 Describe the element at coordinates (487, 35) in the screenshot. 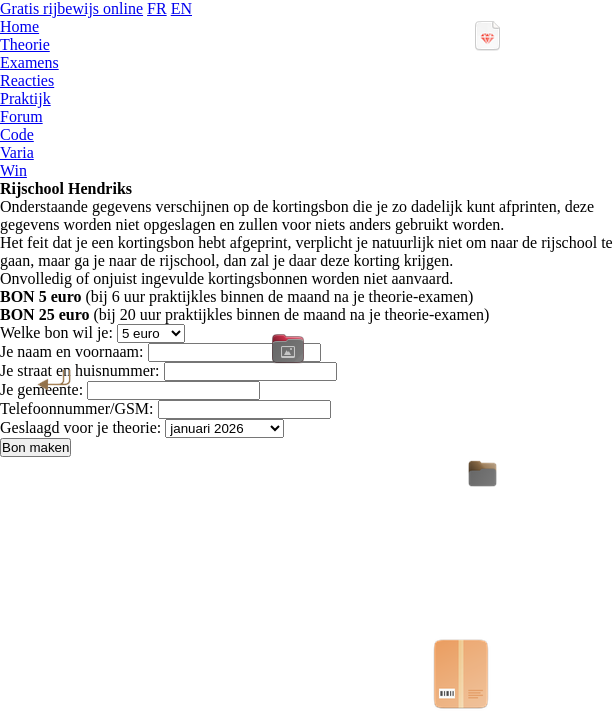

I see `a ruby programming language source file` at that location.